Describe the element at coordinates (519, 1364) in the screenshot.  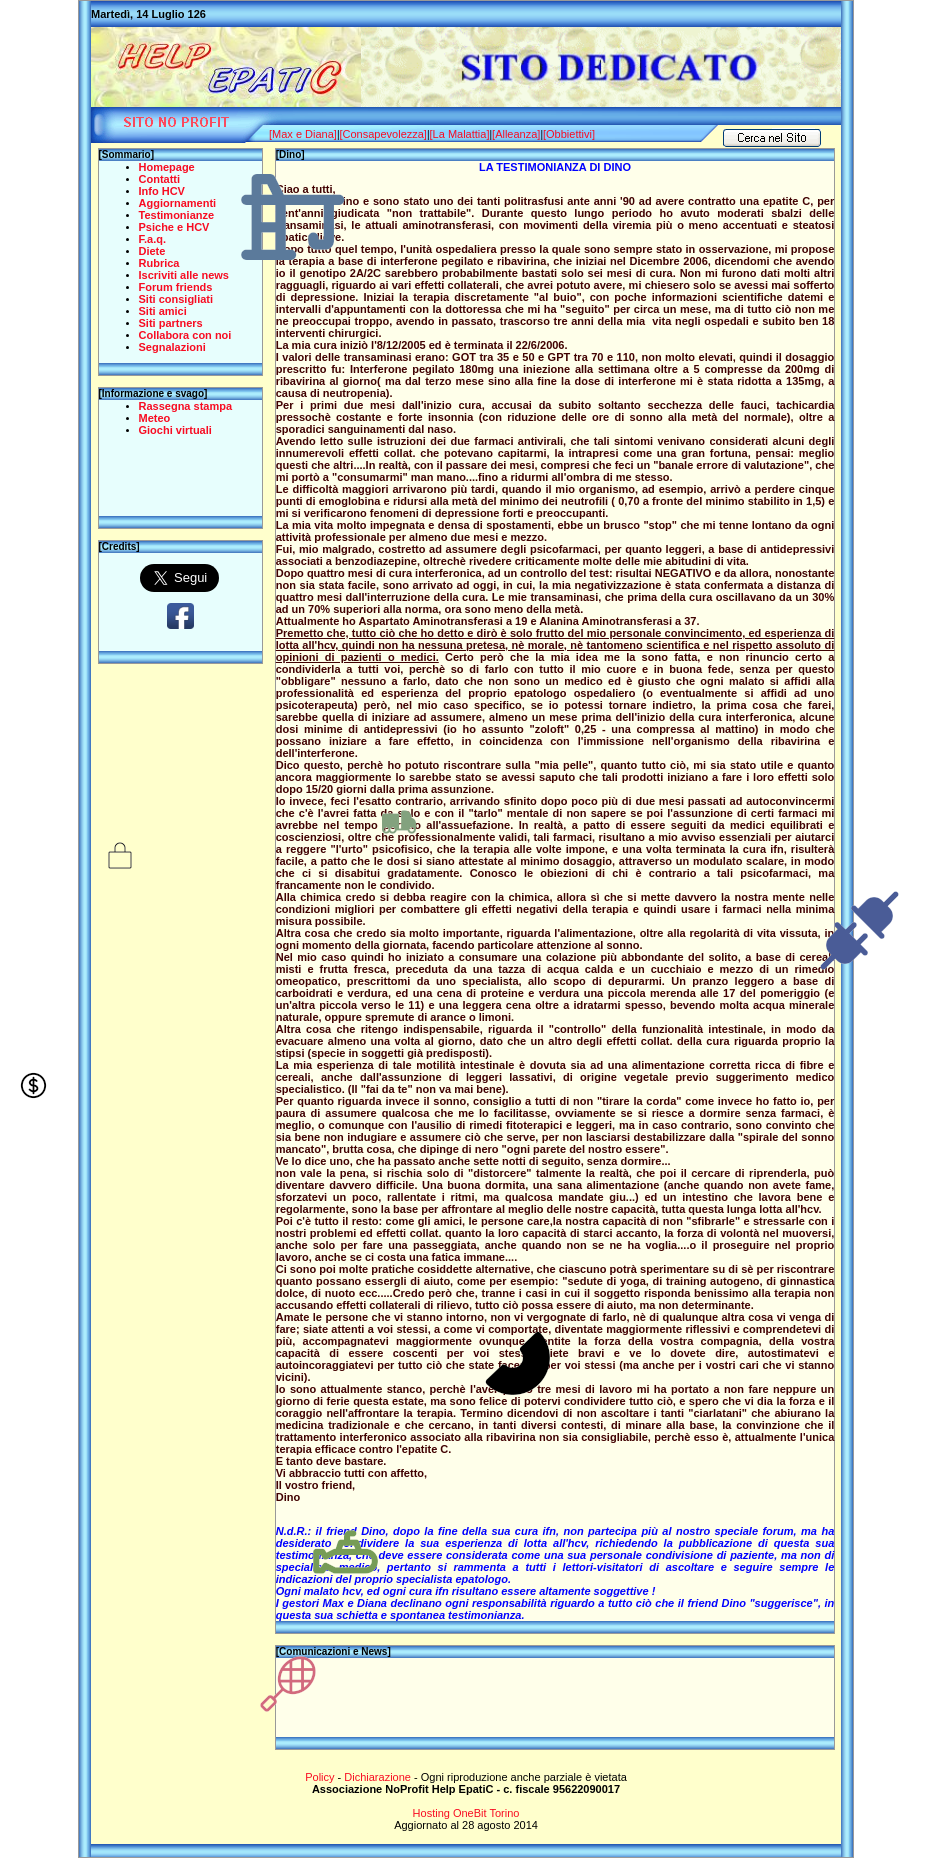
I see `food or fruit category icon` at that location.